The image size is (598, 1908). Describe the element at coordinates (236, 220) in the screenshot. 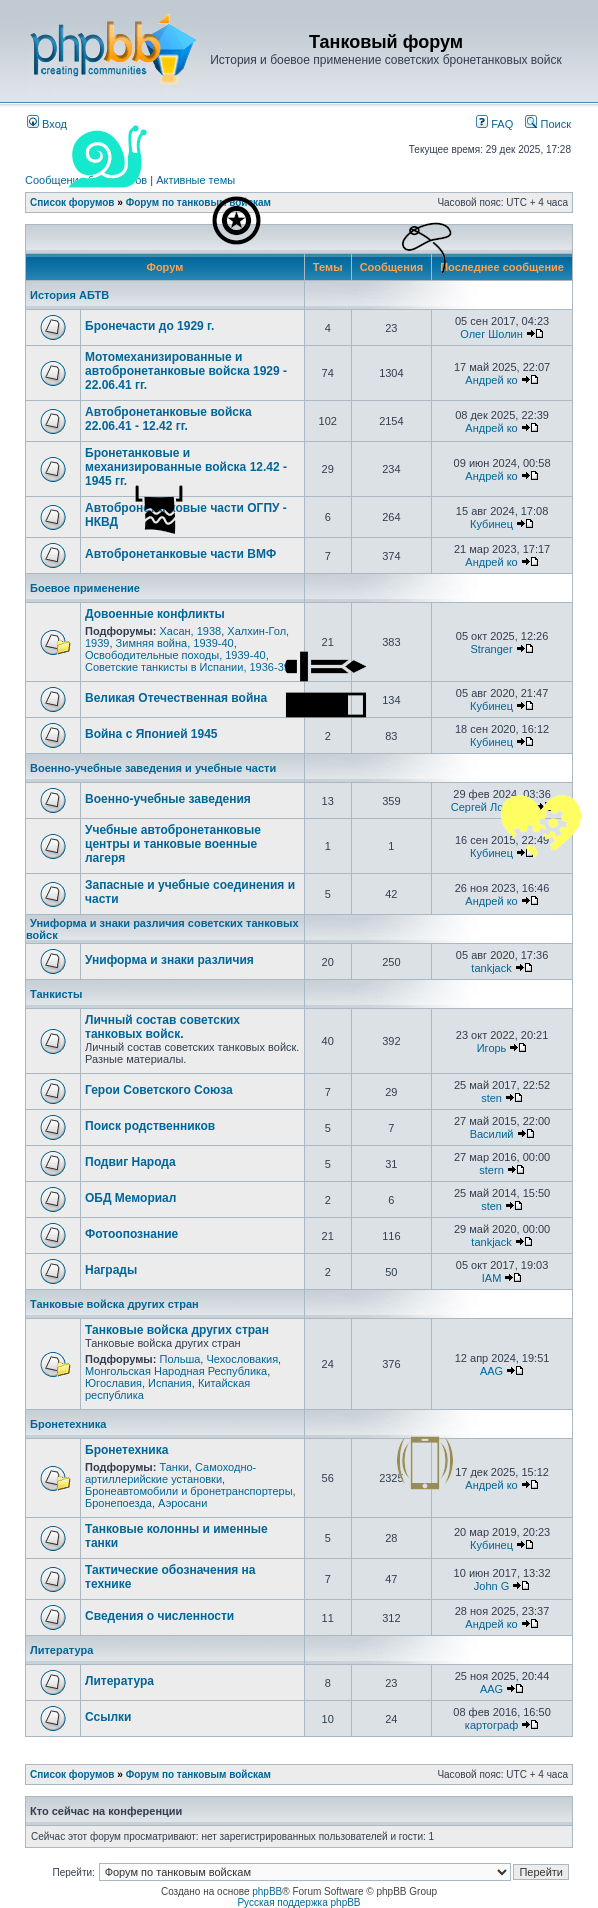

I see `represents american or patriotic-themed content` at that location.